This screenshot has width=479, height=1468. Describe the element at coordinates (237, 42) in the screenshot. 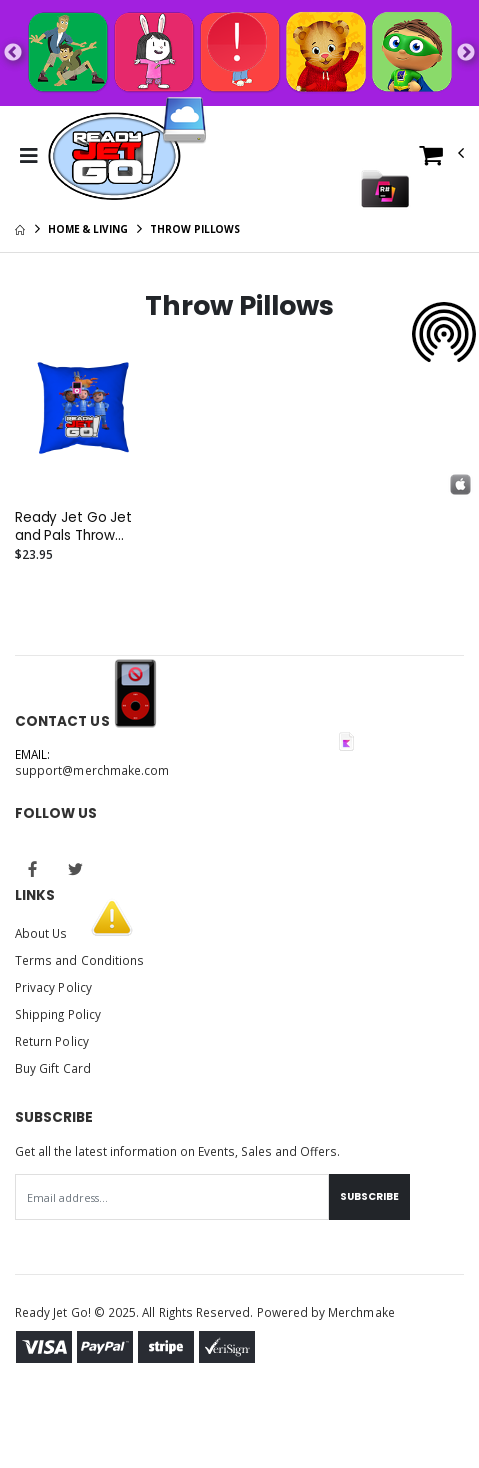

I see `indicates a warning or alert requiring attention` at that location.